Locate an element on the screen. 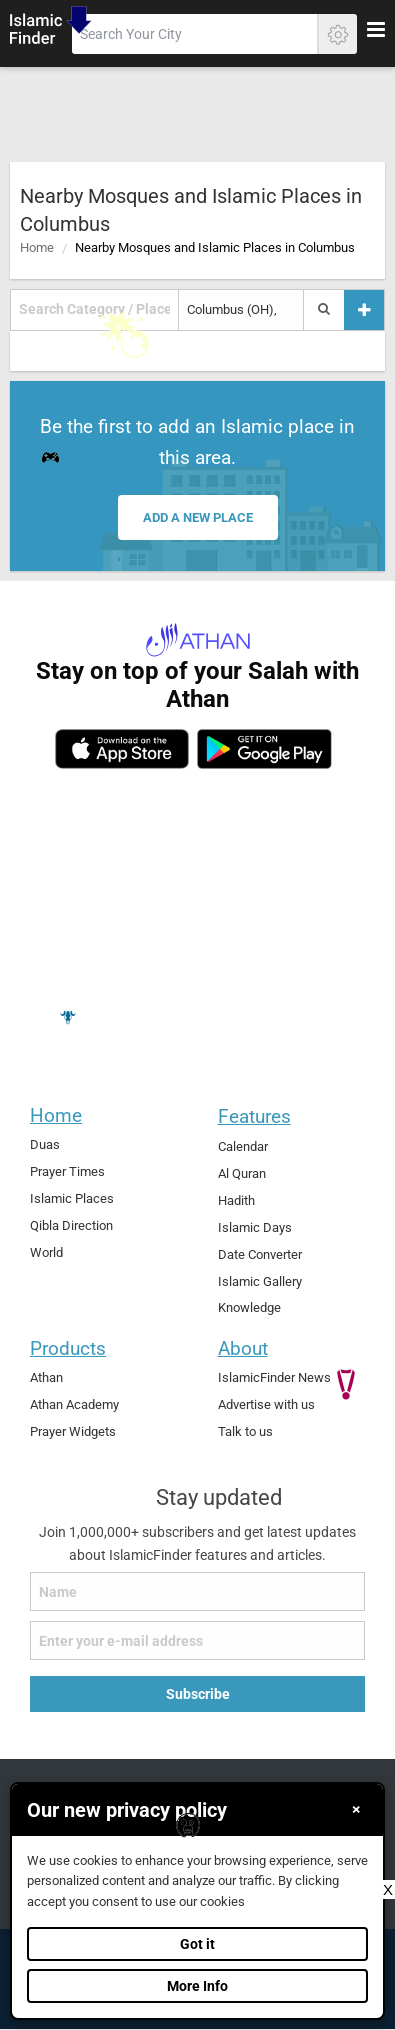 Image resolution: width=395 pixels, height=2030 pixels. indicates a desert or wasteland area in a game map is located at coordinates (68, 1017).